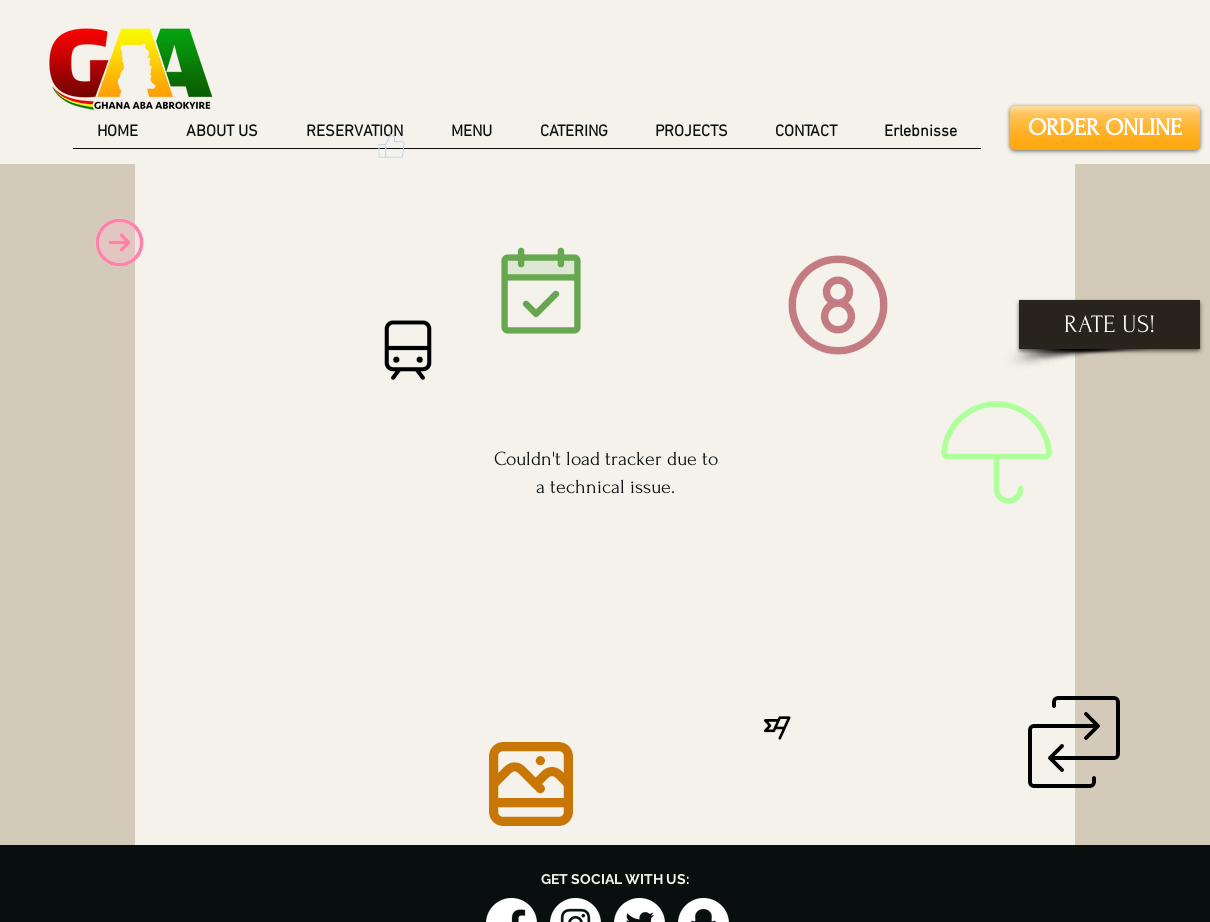 This screenshot has height=922, width=1210. I want to click on access train schedules or rail services, so click(408, 348).